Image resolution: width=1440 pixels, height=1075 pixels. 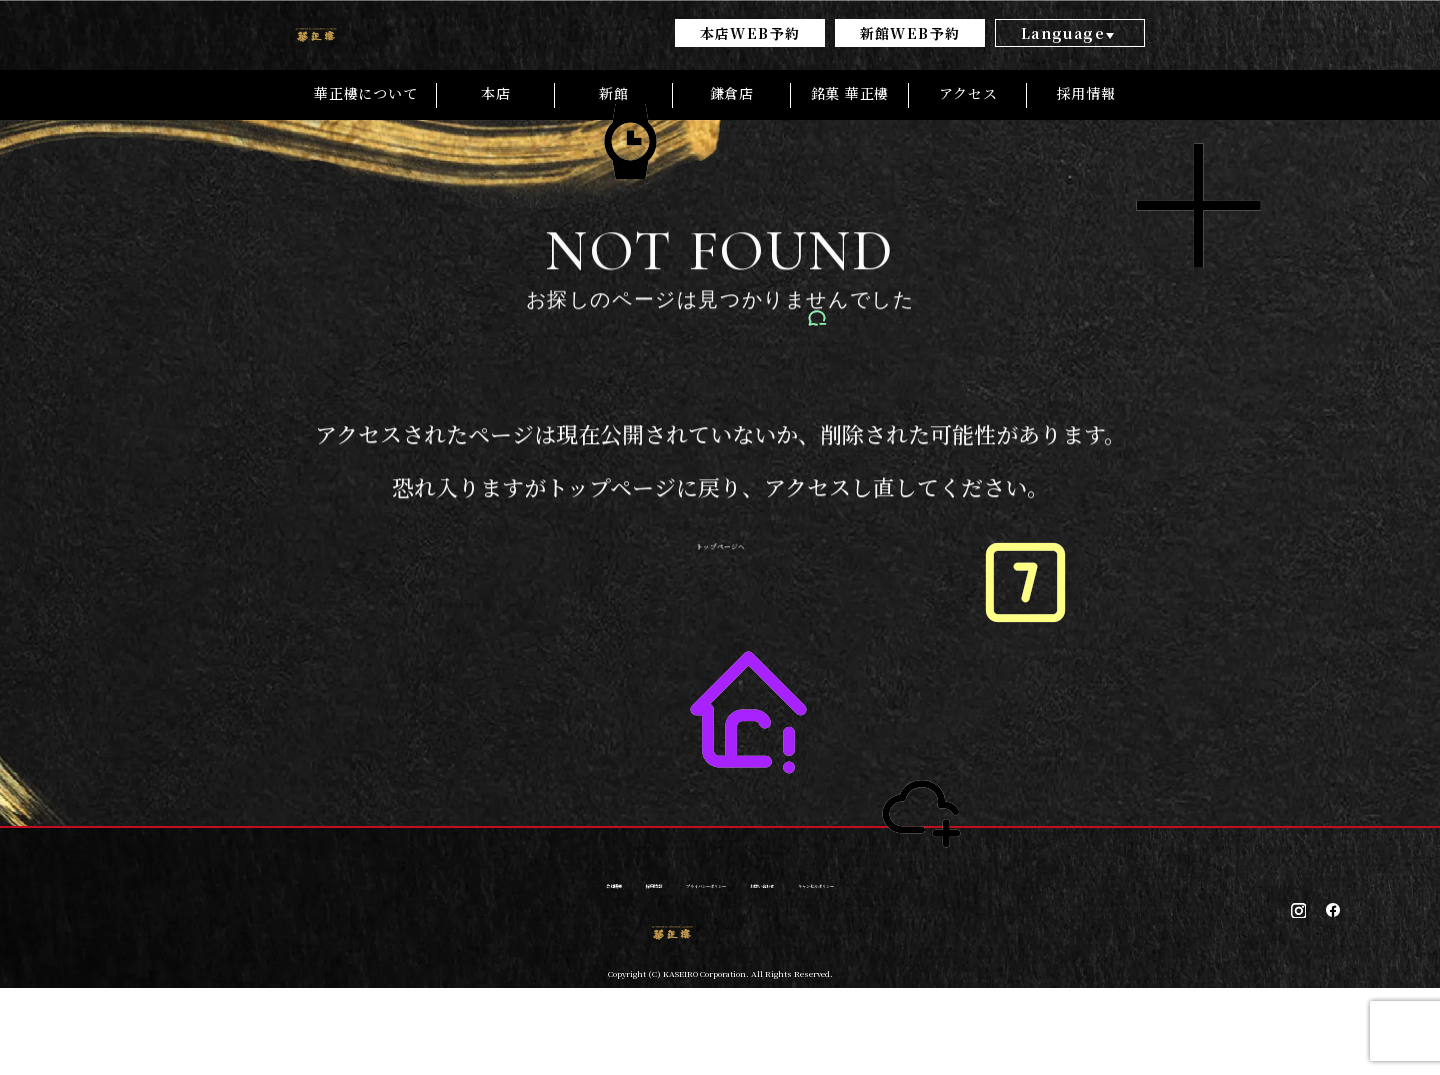 What do you see at coordinates (1203, 210) in the screenshot?
I see `add a new item` at bounding box center [1203, 210].